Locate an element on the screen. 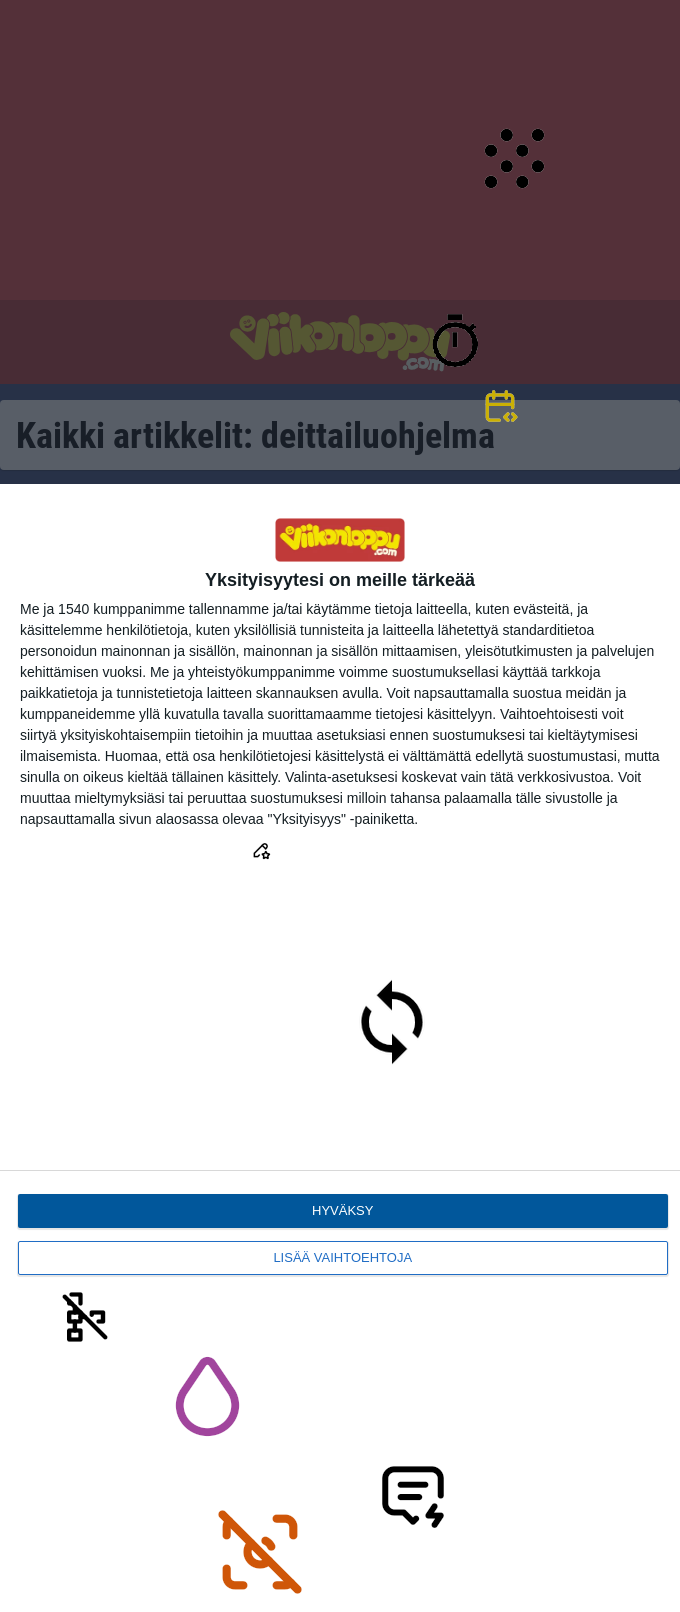 Image resolution: width=680 pixels, height=1612 pixels. rate or review your edits is located at coordinates (261, 850).